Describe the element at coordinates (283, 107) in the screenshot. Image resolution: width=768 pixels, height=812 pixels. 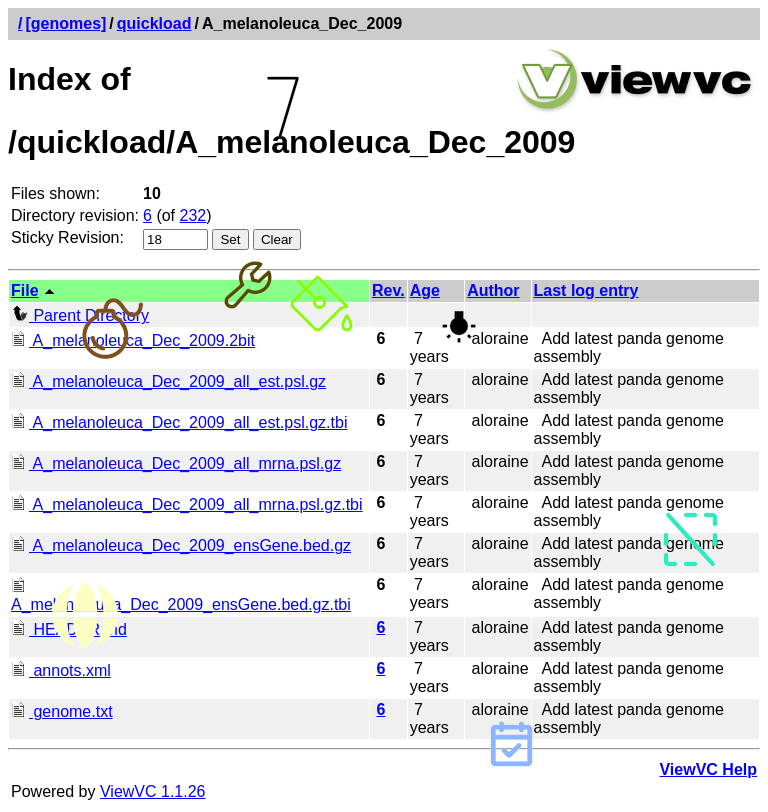
I see `indicates the number seven in a list or sequence` at that location.